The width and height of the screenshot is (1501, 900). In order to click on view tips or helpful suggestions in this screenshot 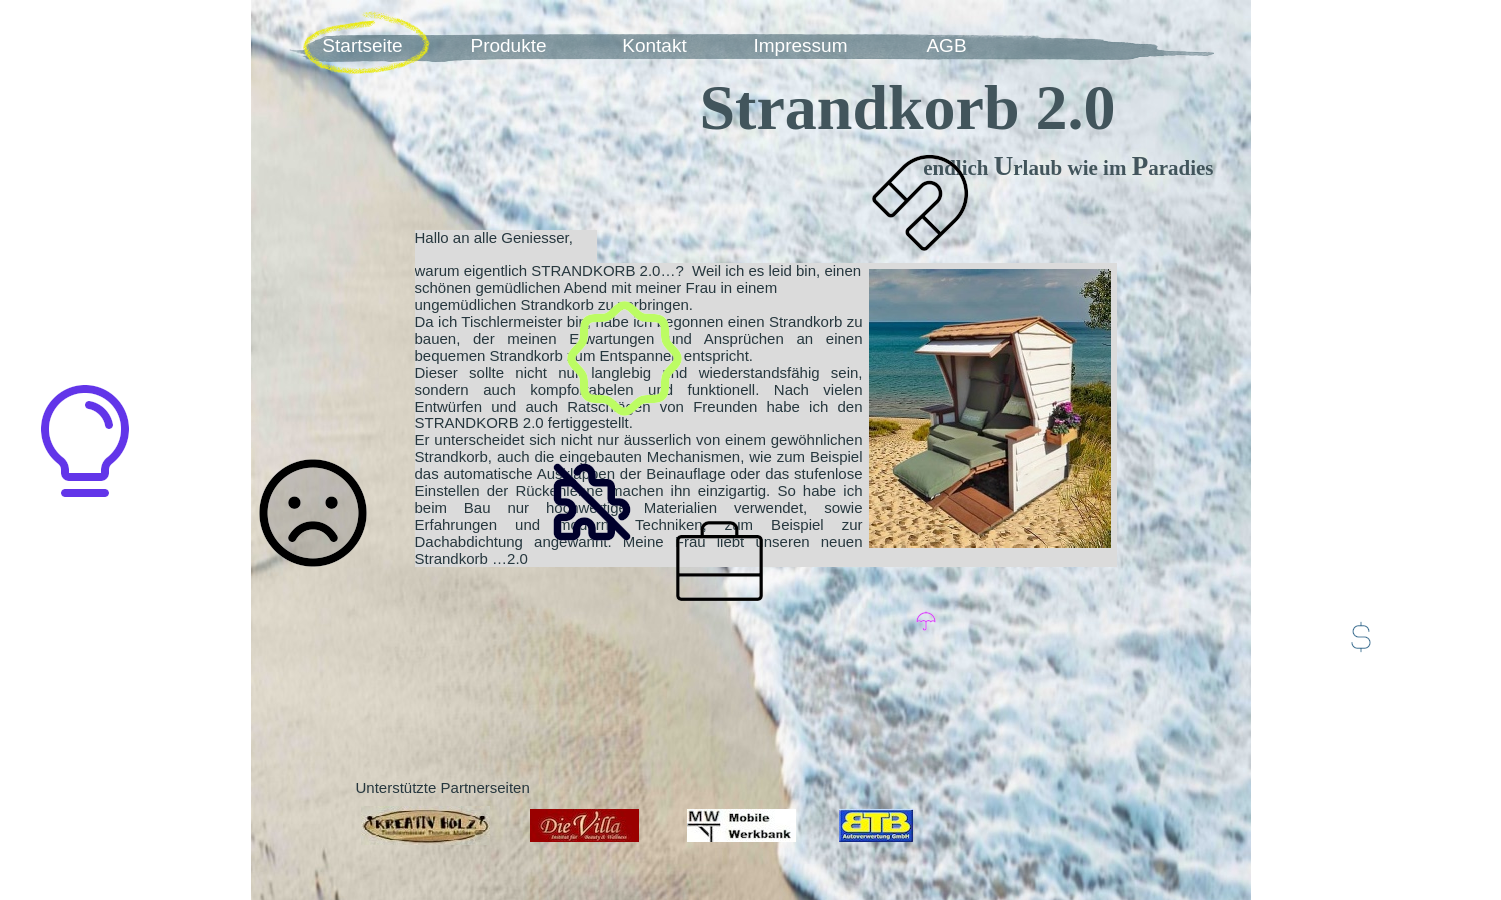, I will do `click(85, 441)`.